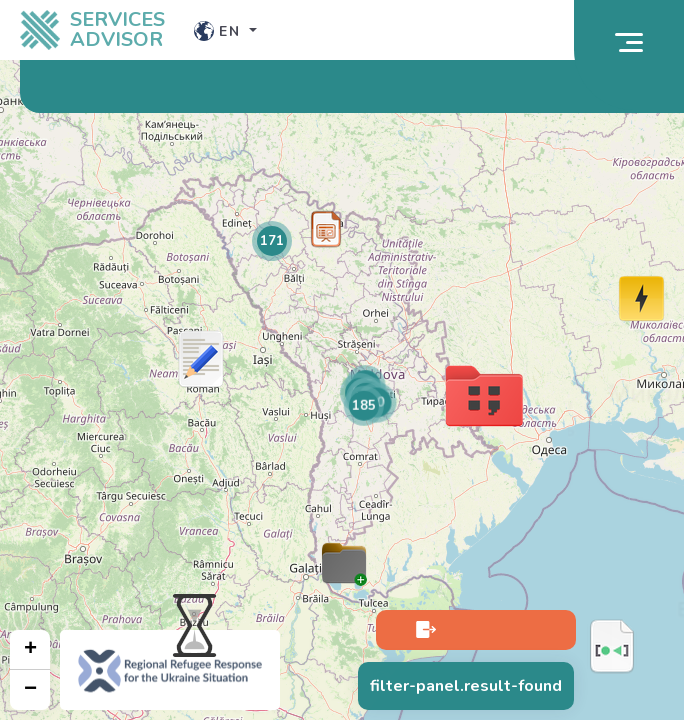  I want to click on create a new folder, so click(344, 563).